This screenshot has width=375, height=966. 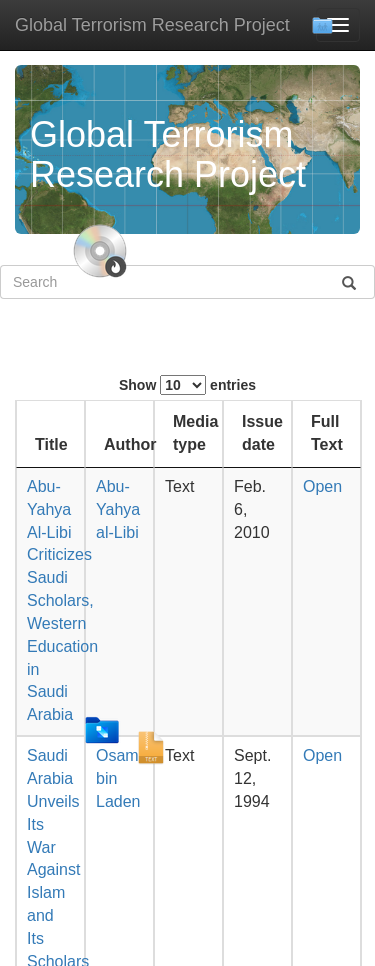 I want to click on open wondershare mirrorgo files folder, so click(x=102, y=731).